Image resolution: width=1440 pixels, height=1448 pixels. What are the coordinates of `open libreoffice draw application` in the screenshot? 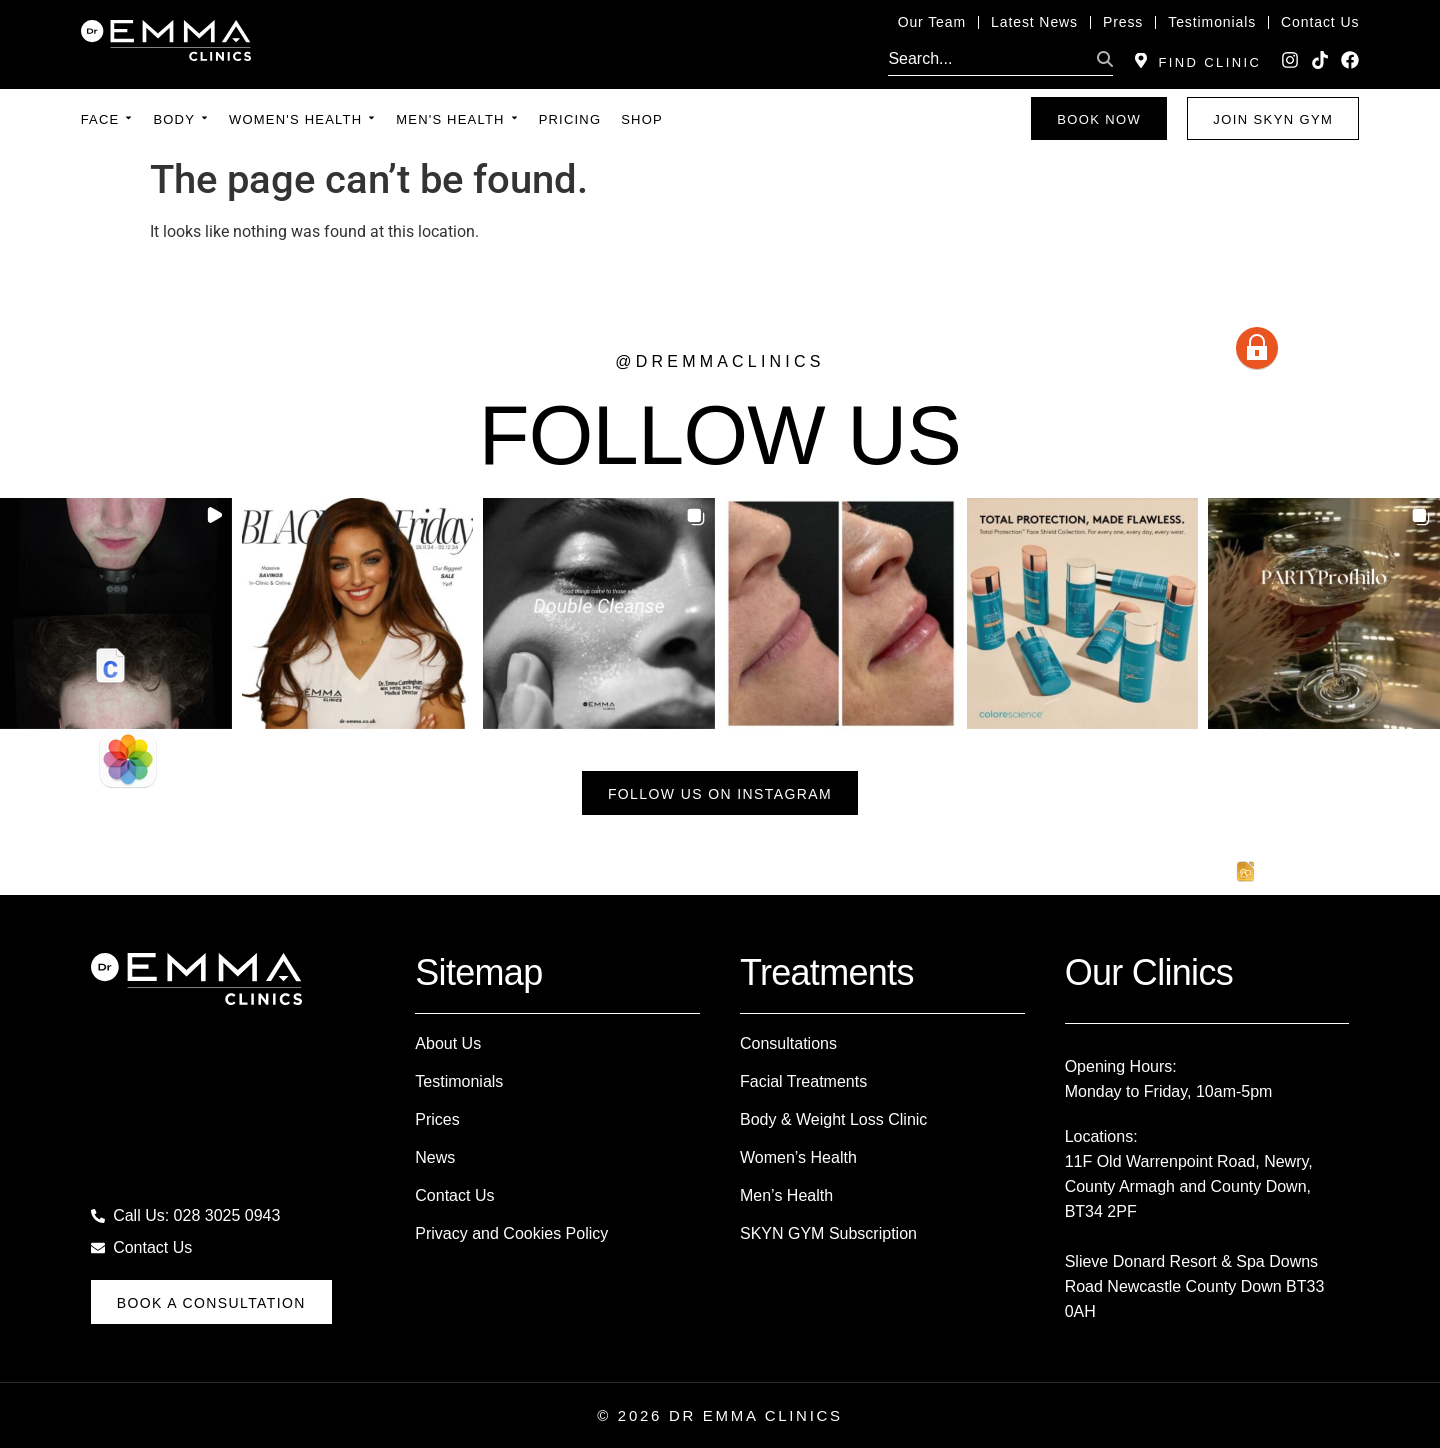 It's located at (1245, 871).